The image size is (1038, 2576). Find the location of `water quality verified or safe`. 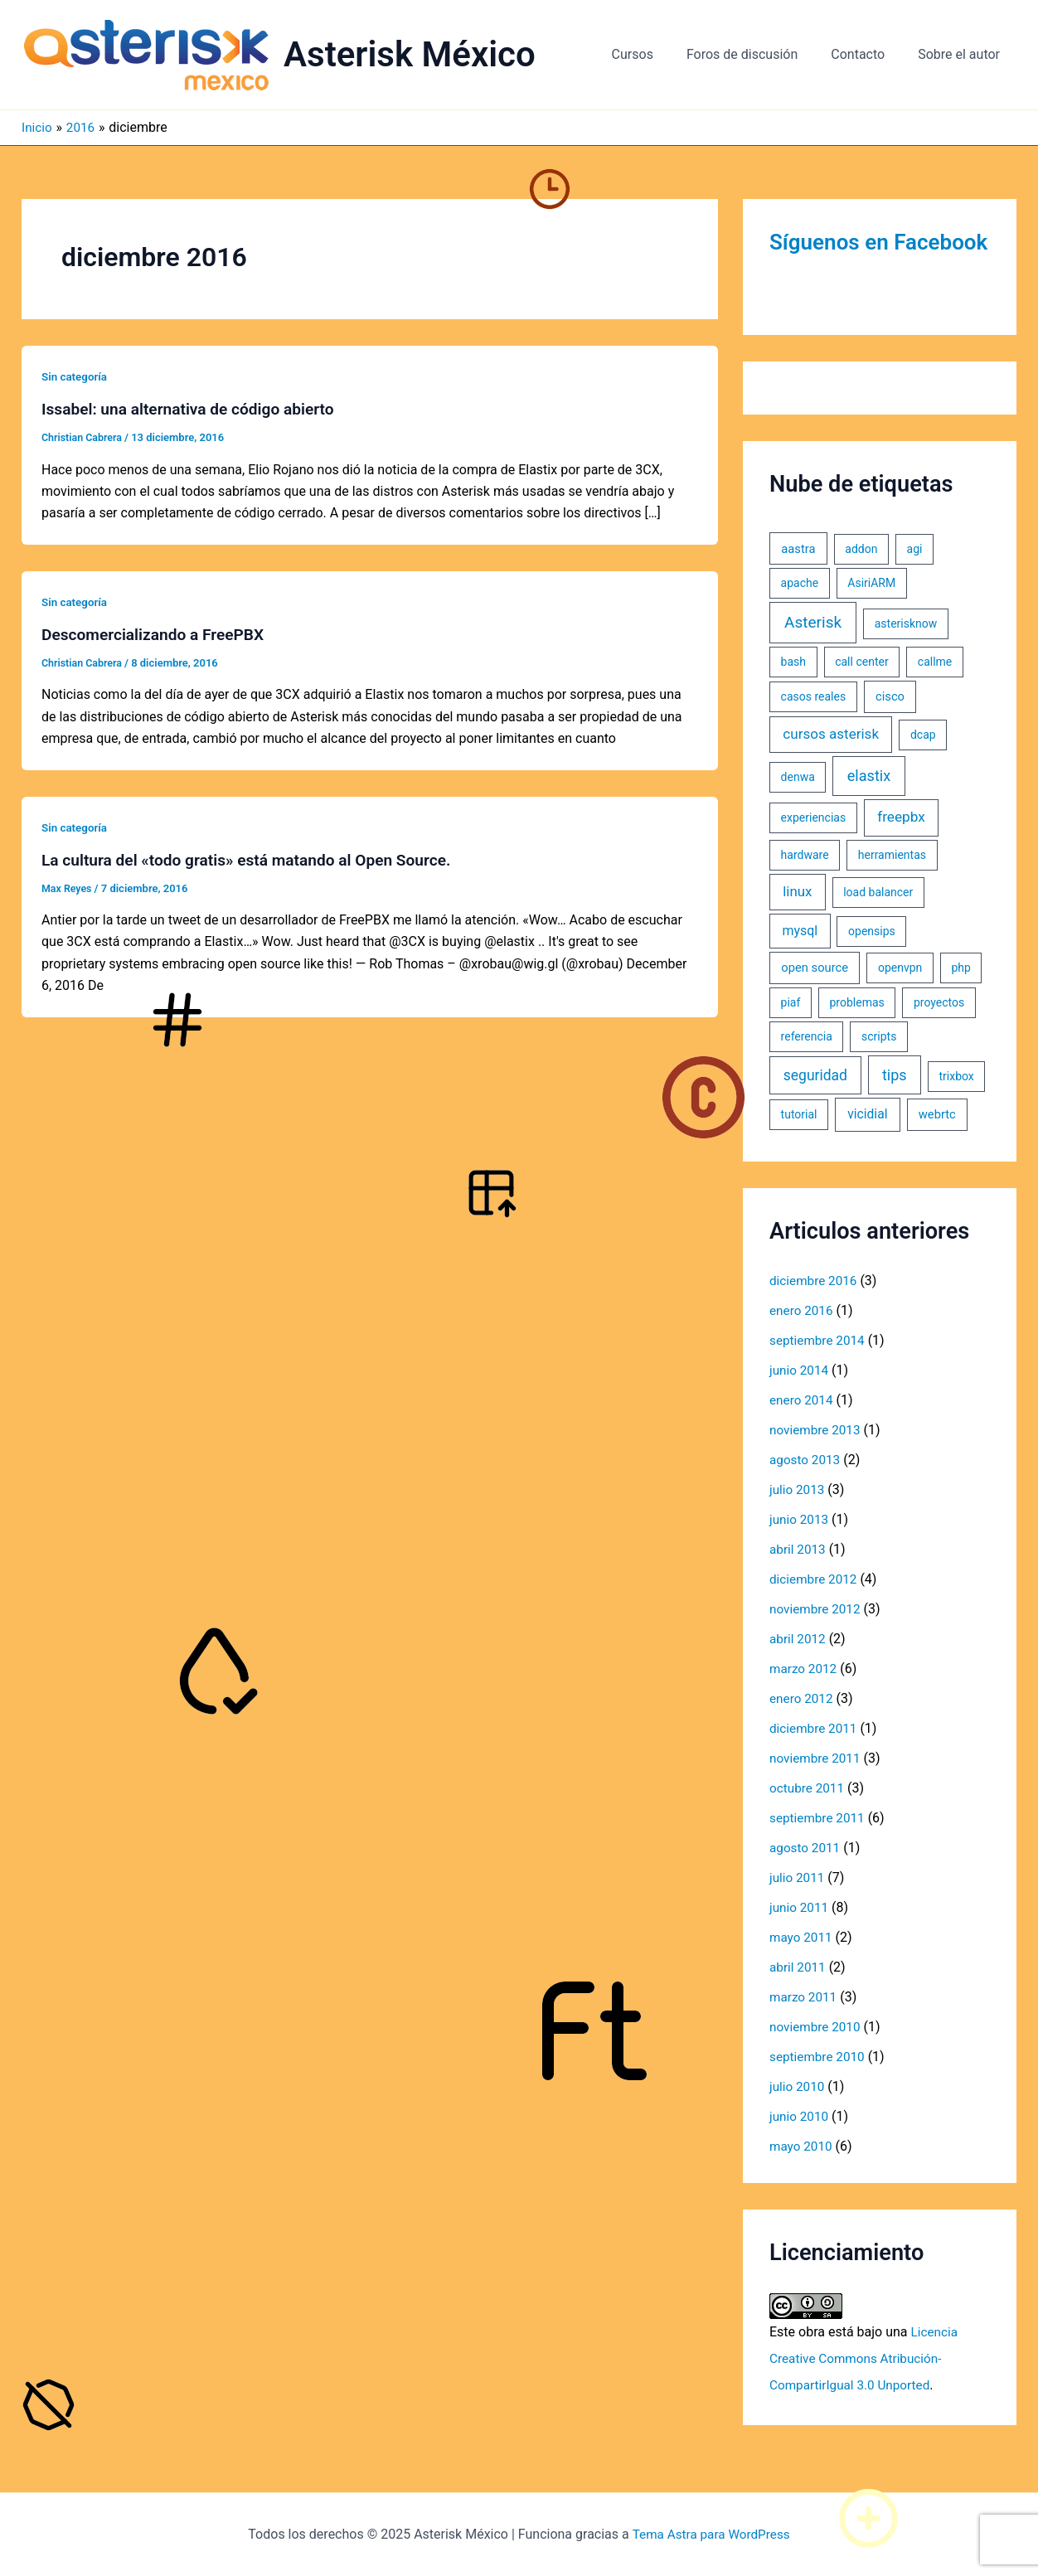

water quality verified or safe is located at coordinates (214, 1671).